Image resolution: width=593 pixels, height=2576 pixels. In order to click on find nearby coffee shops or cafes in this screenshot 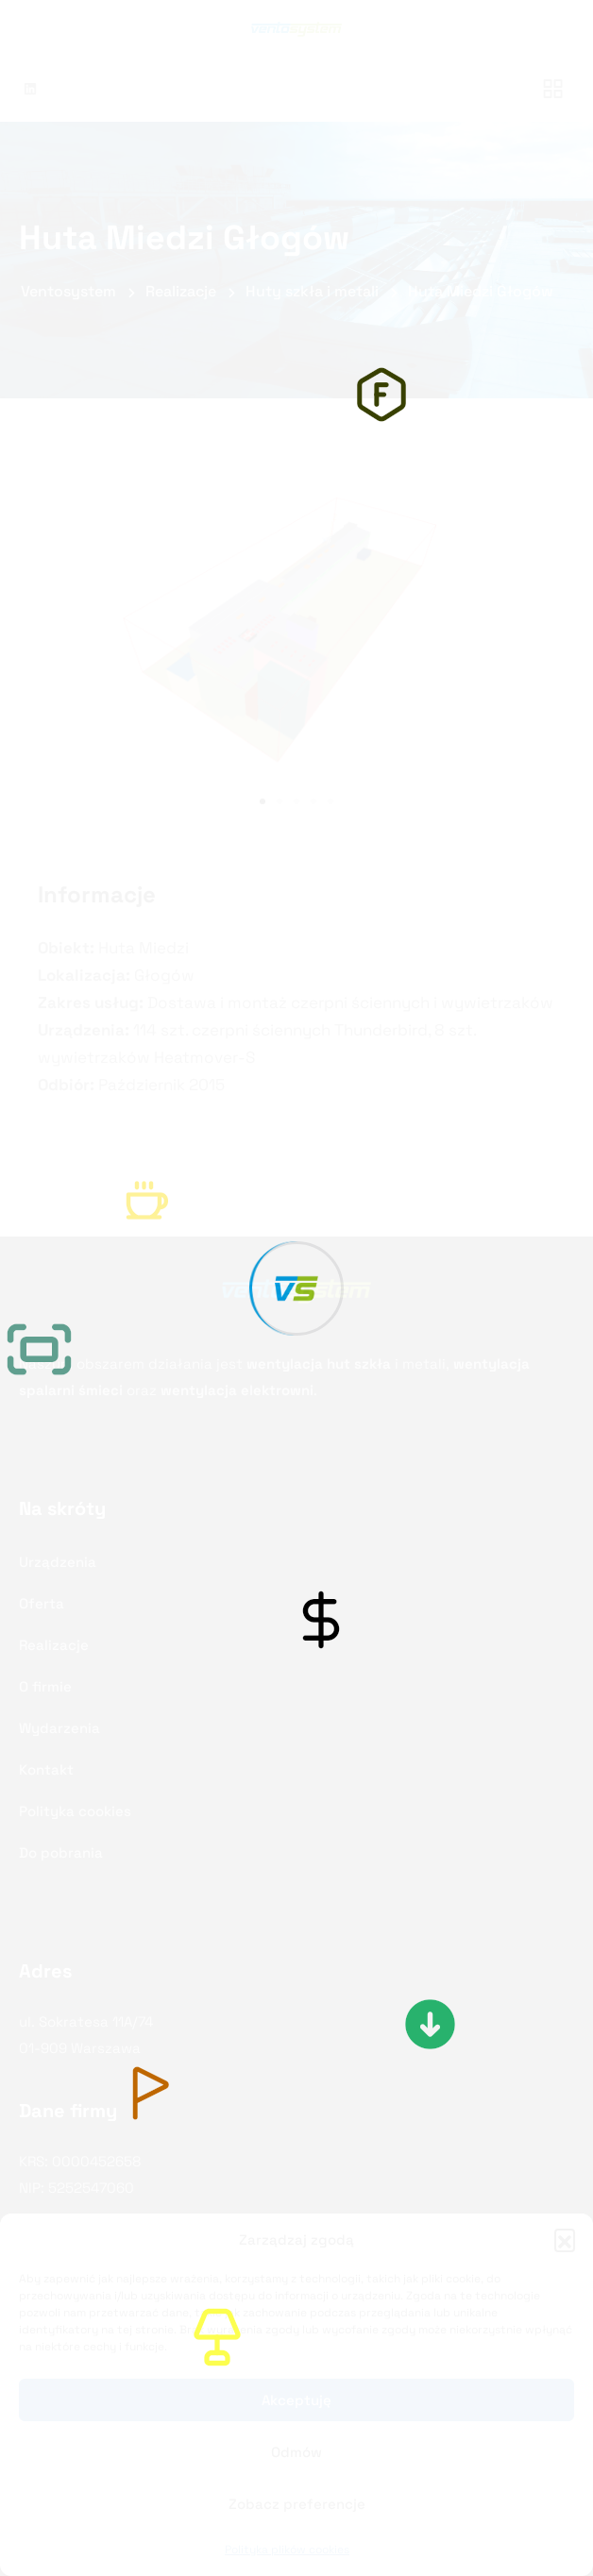, I will do `click(145, 1202)`.